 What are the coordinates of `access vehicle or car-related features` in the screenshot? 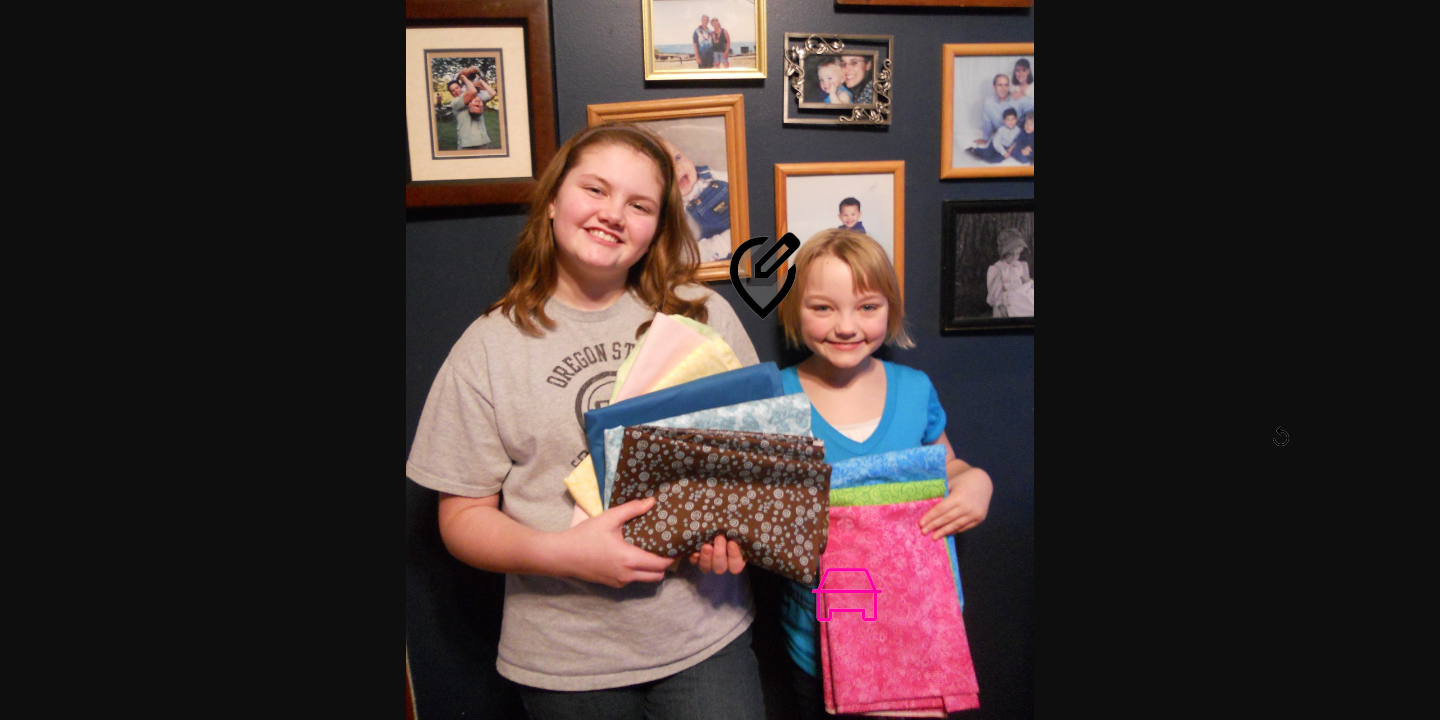 It's located at (847, 596).